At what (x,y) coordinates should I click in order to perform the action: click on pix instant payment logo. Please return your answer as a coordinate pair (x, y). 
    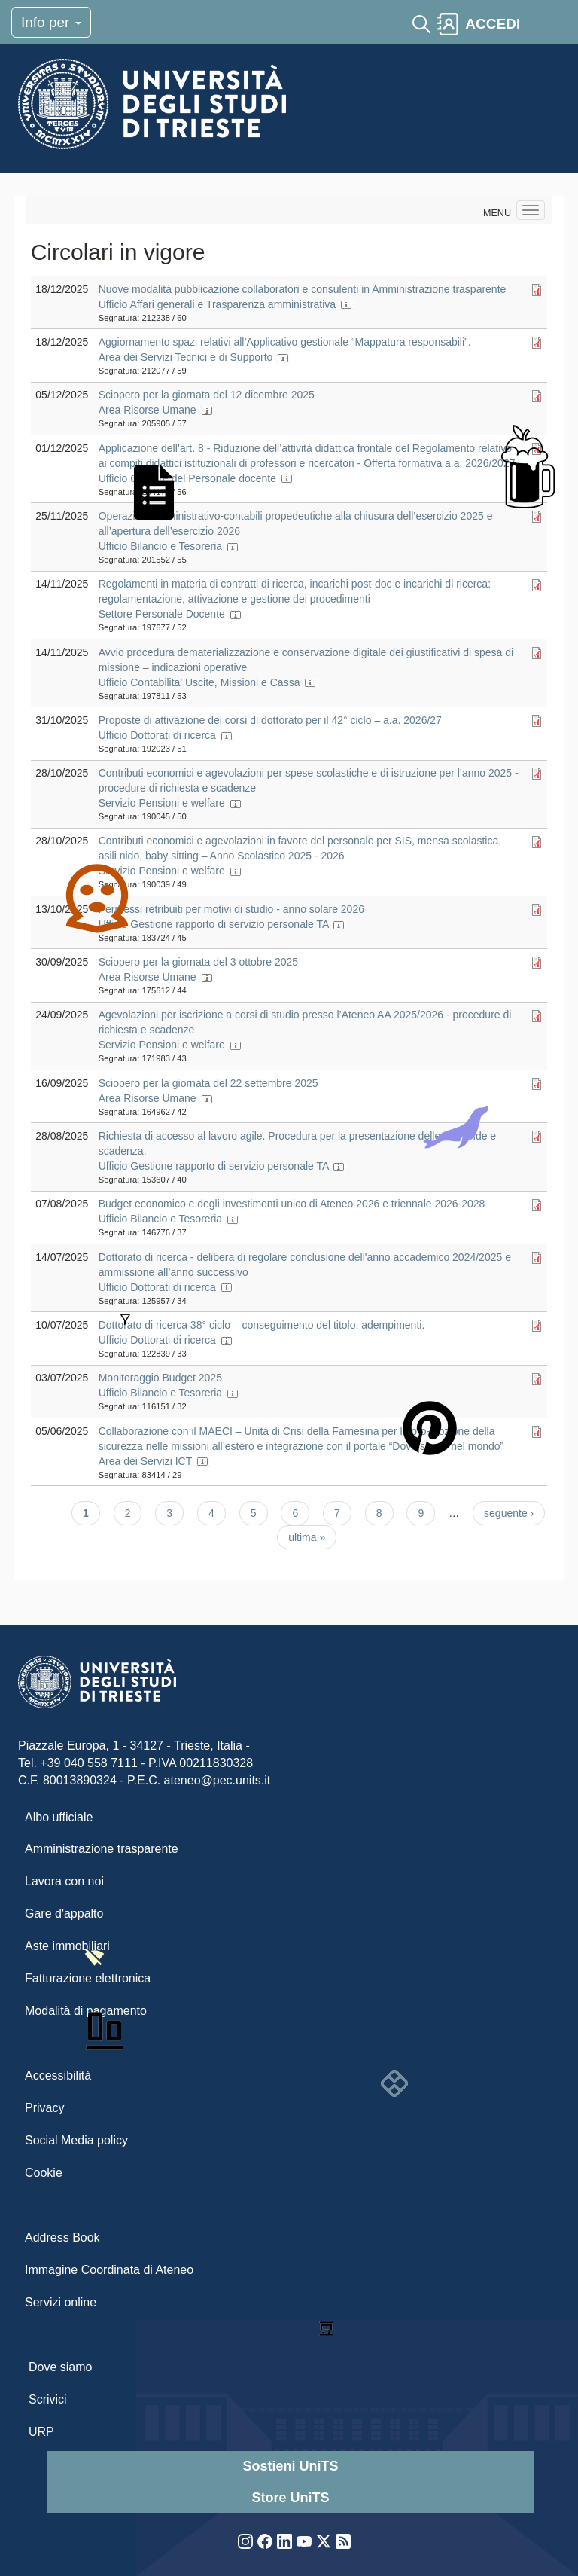
    Looking at the image, I should click on (394, 2083).